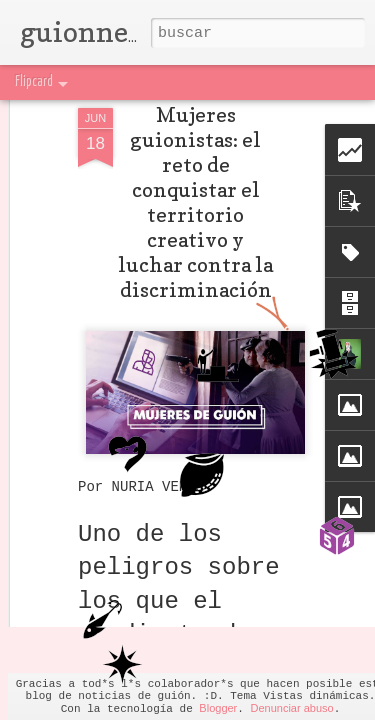  I want to click on support animal welfare or pet rescue organizations, so click(127, 454).